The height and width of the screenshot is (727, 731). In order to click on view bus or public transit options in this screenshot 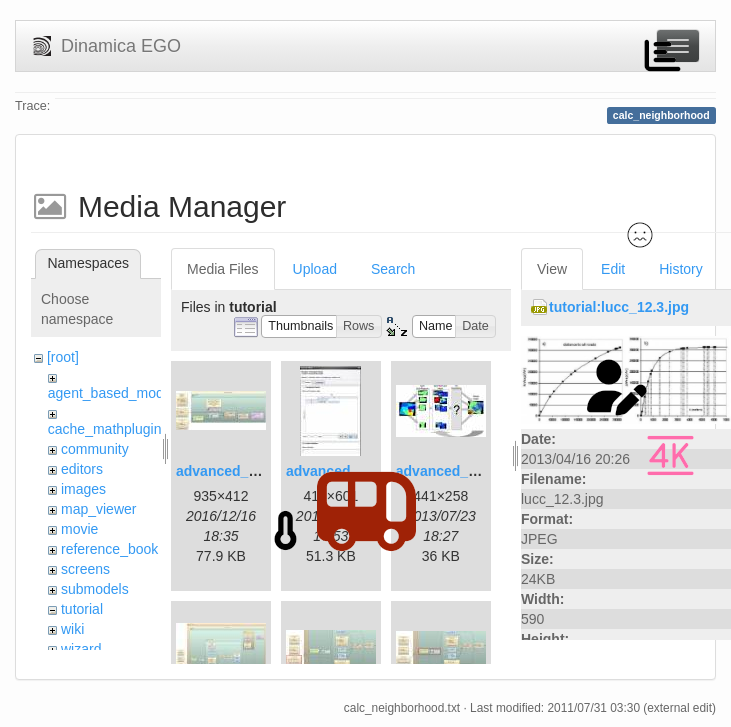, I will do `click(366, 511)`.